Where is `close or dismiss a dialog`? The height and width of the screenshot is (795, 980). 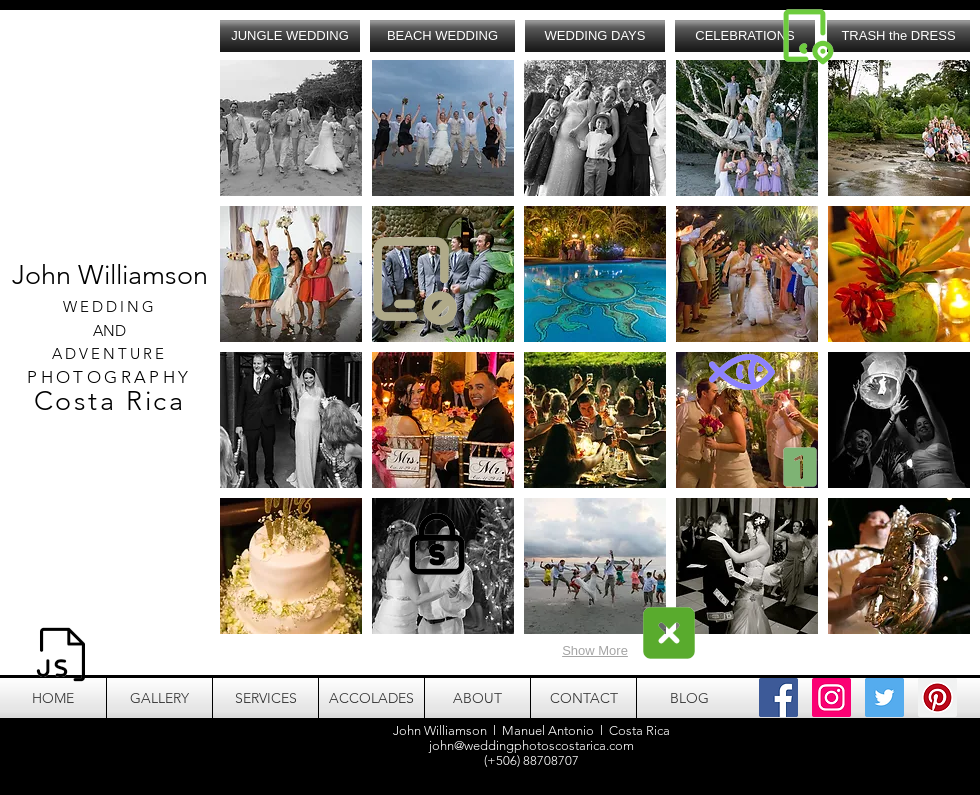 close or dismiss a dialog is located at coordinates (669, 633).